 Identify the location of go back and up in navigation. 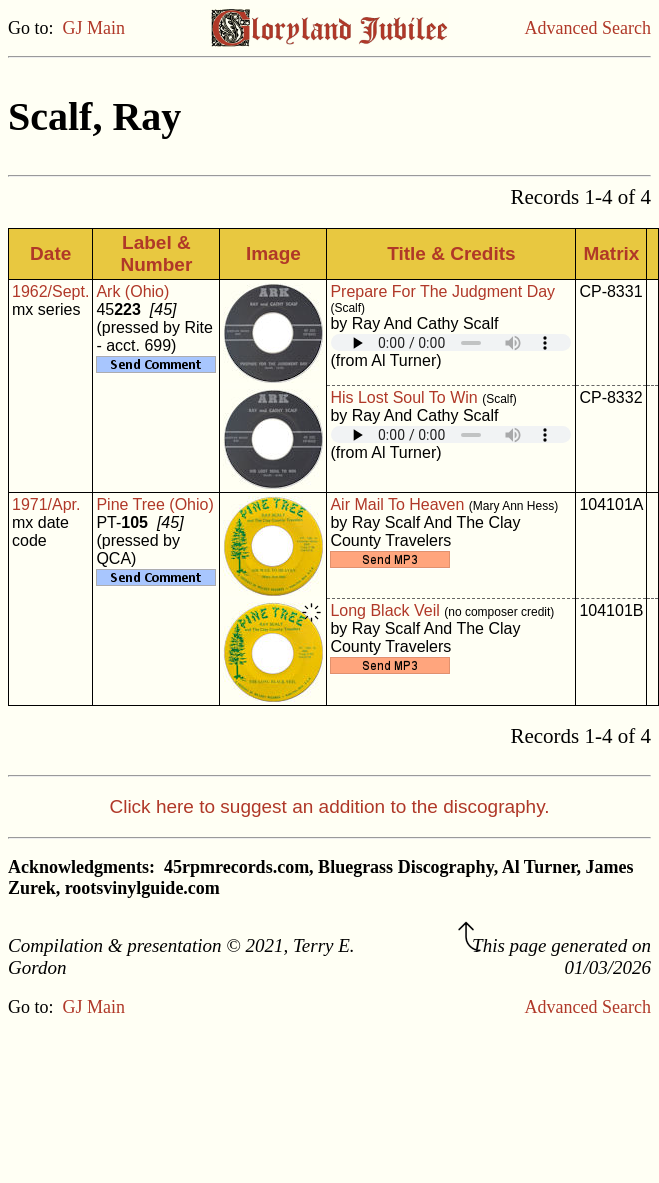
(469, 936).